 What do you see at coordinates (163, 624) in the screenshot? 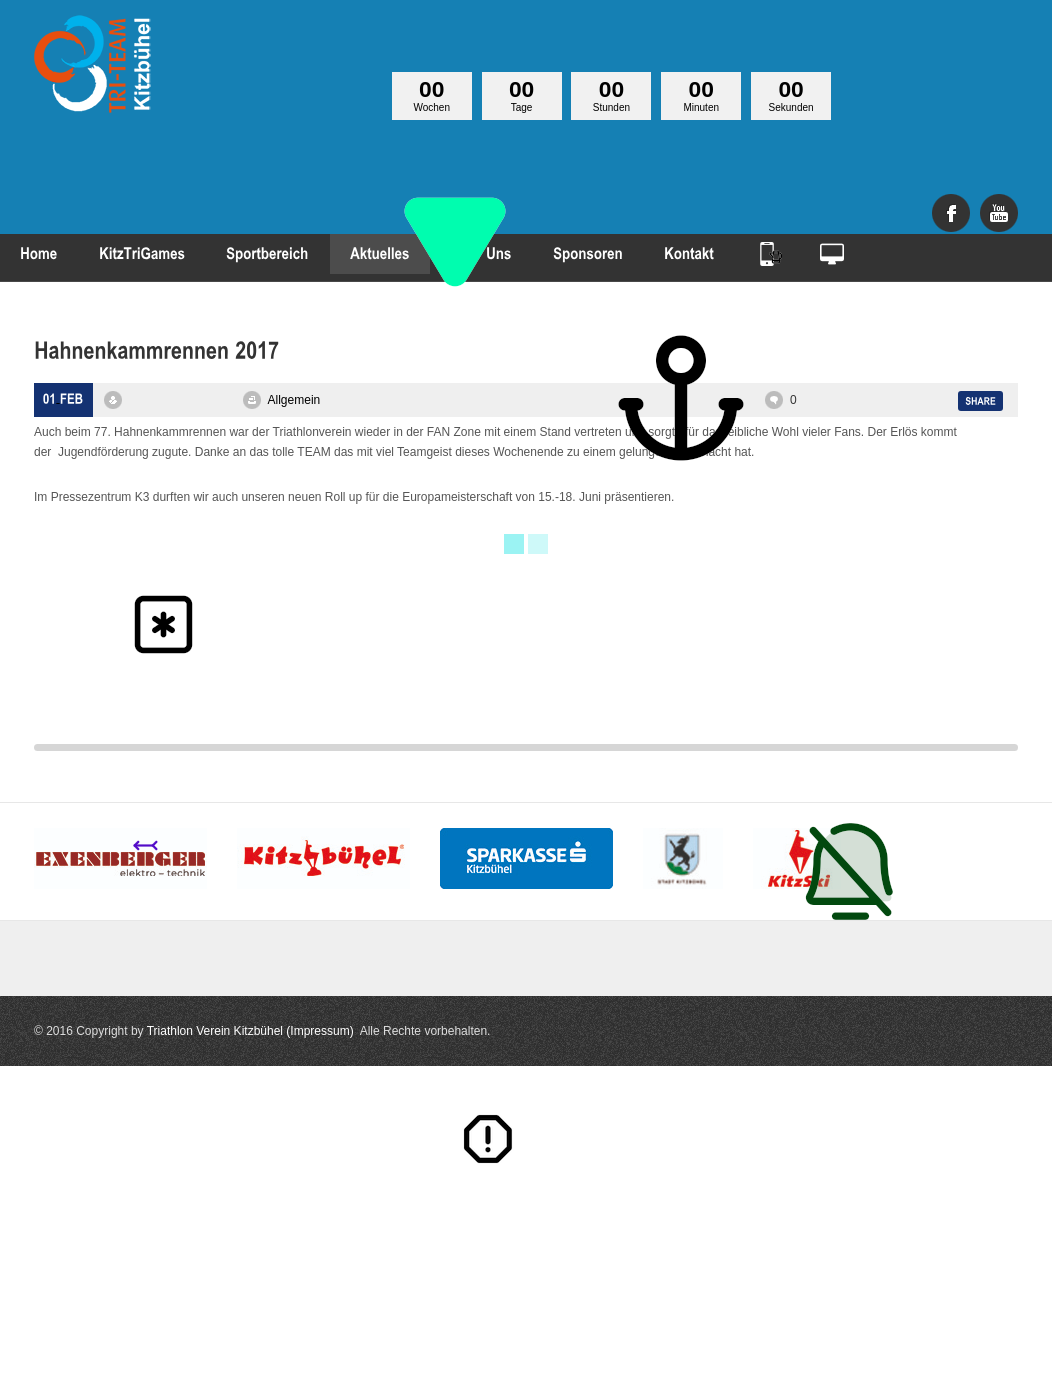
I see `enter a password or passcode field` at bounding box center [163, 624].